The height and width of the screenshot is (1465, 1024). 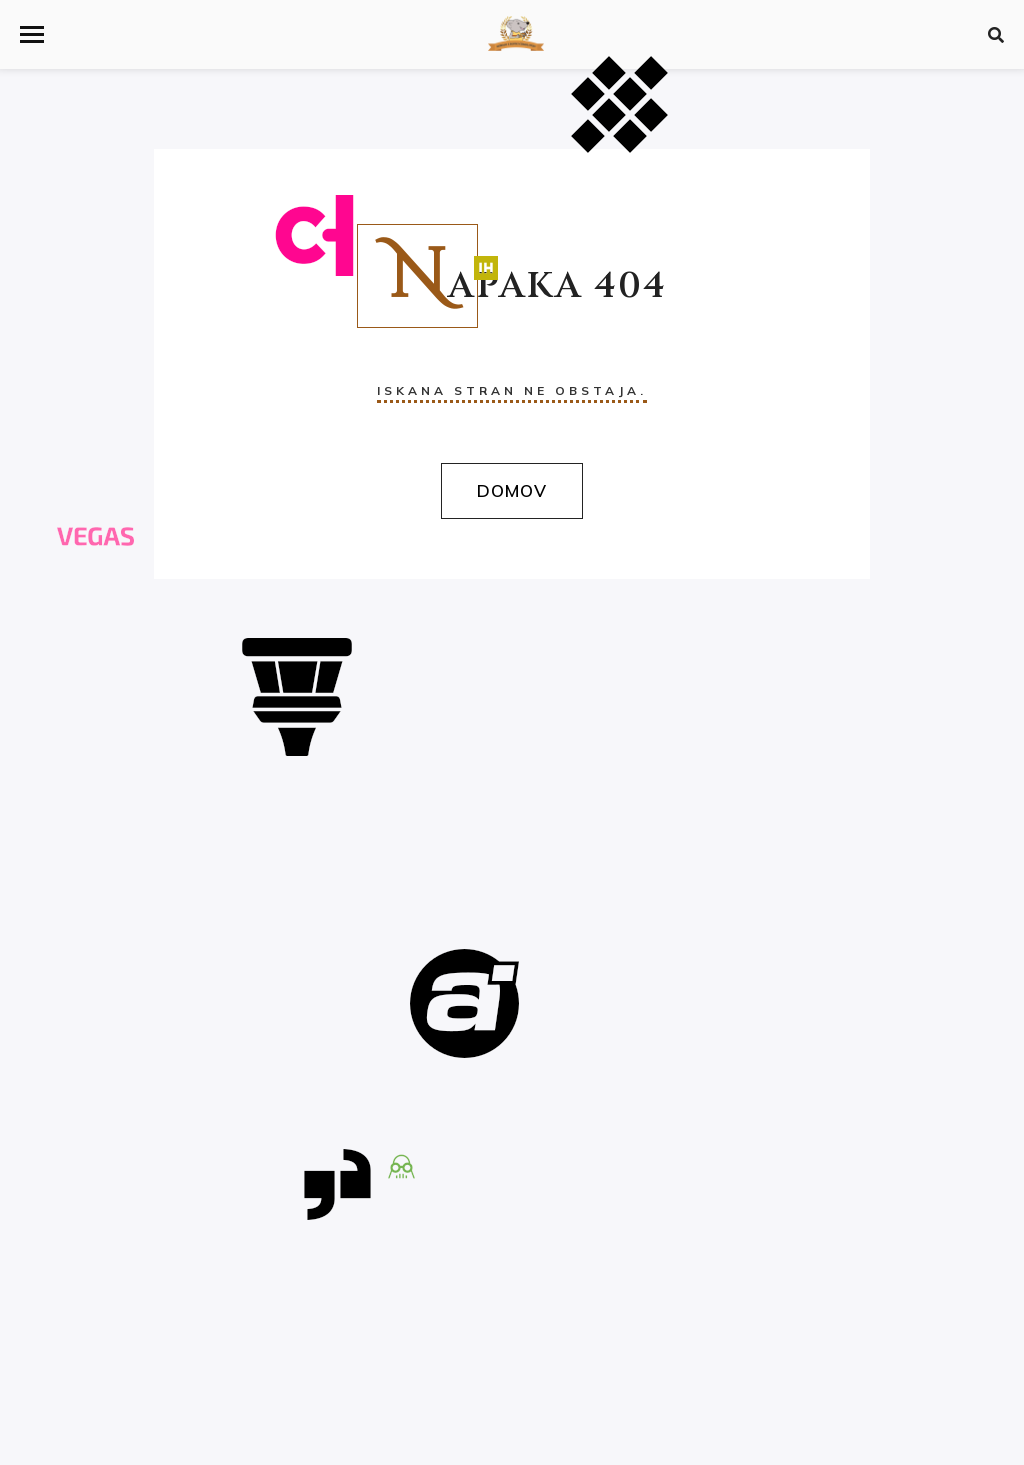 I want to click on anime.js library logo, so click(x=464, y=1003).